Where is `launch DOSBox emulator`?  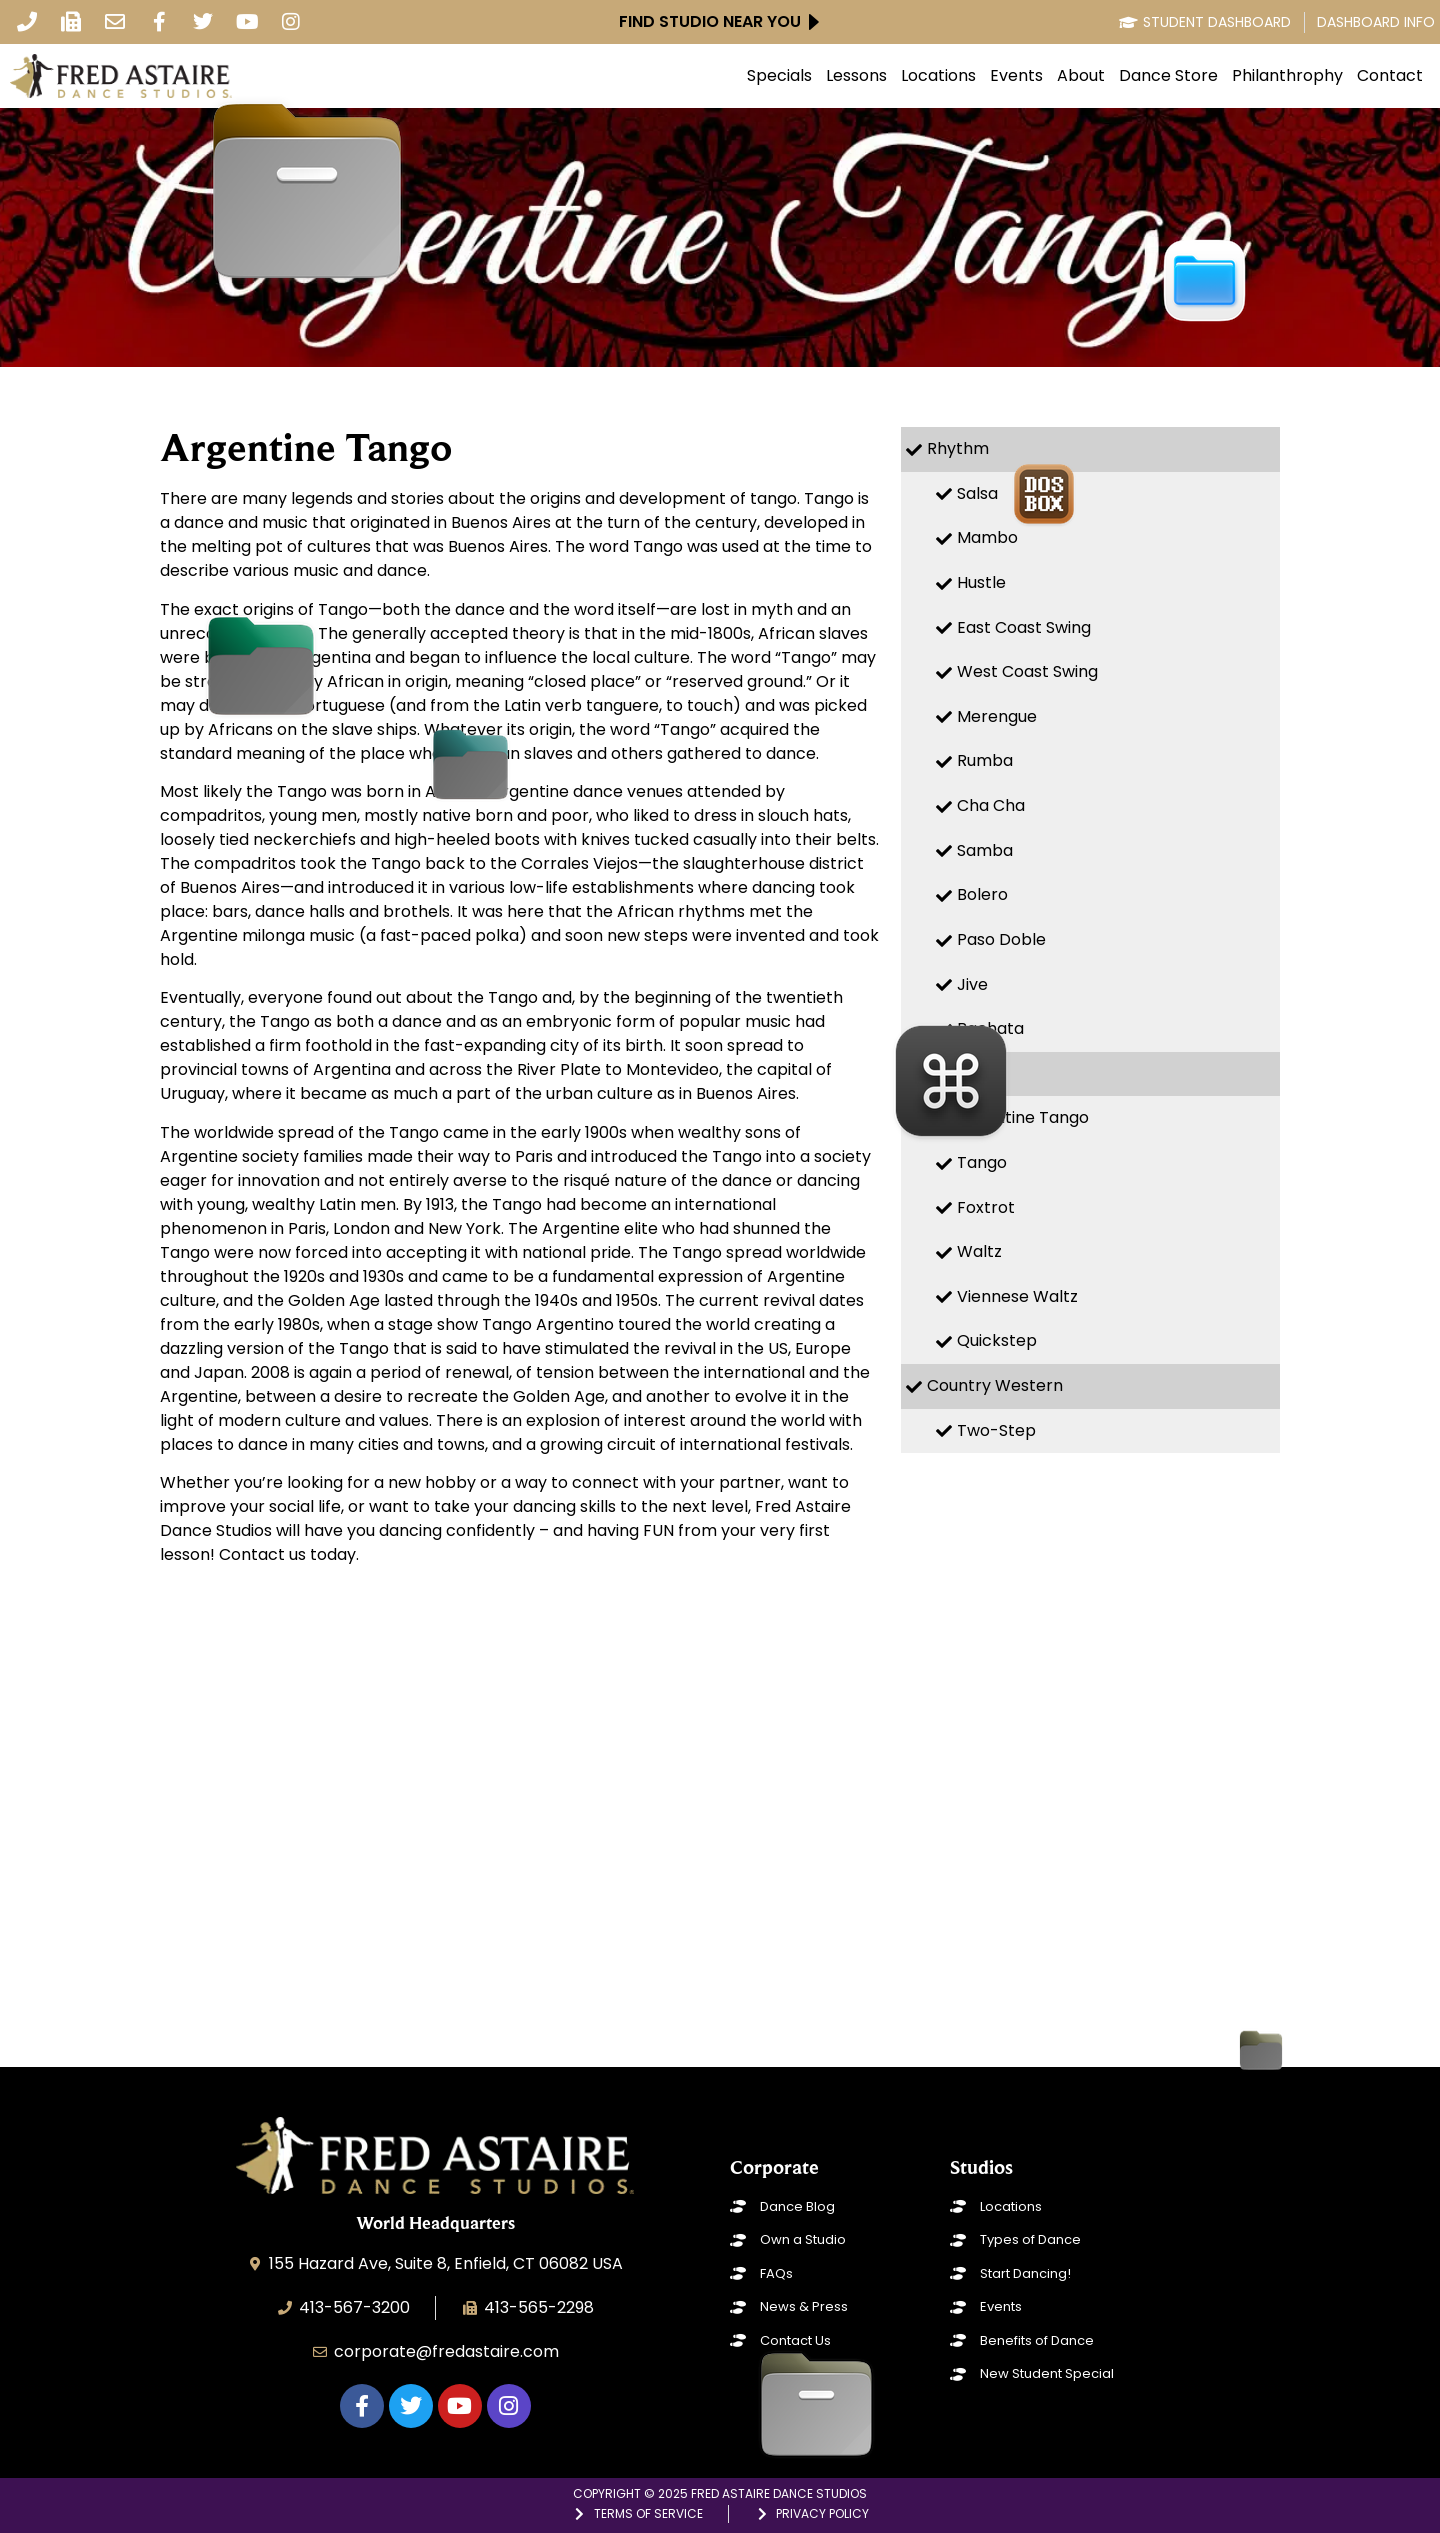 launch DOSBox emulator is located at coordinates (1044, 494).